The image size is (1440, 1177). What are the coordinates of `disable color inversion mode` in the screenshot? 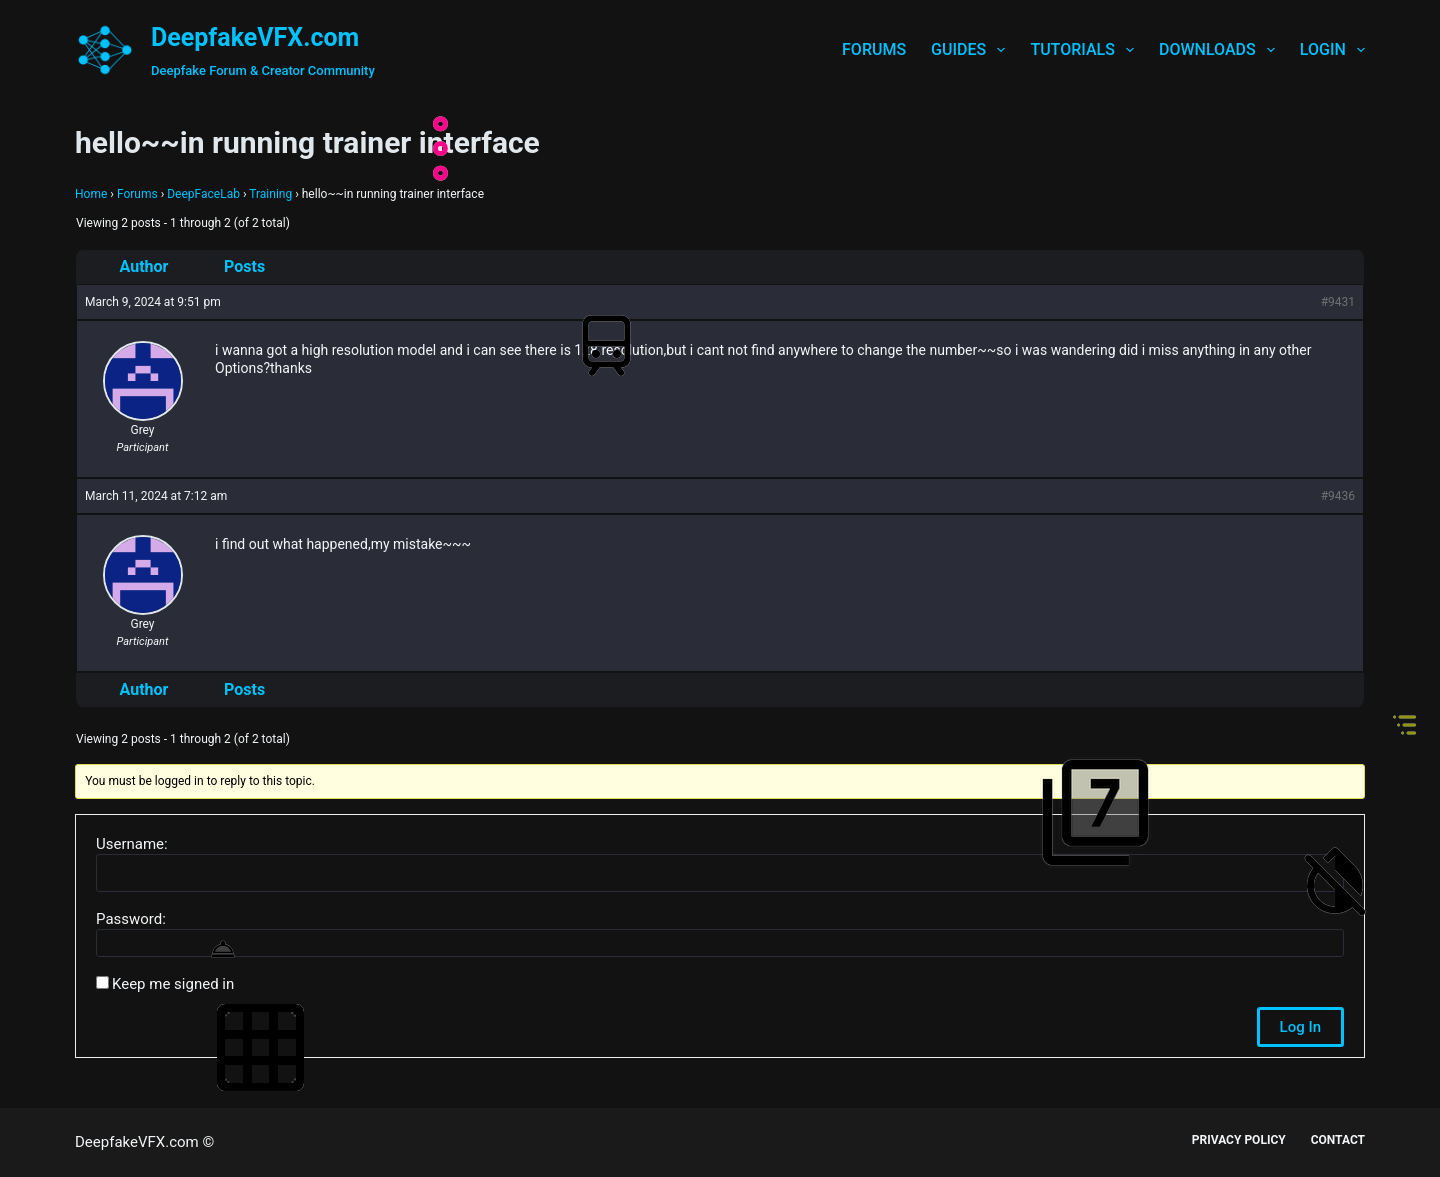 It's located at (1335, 880).